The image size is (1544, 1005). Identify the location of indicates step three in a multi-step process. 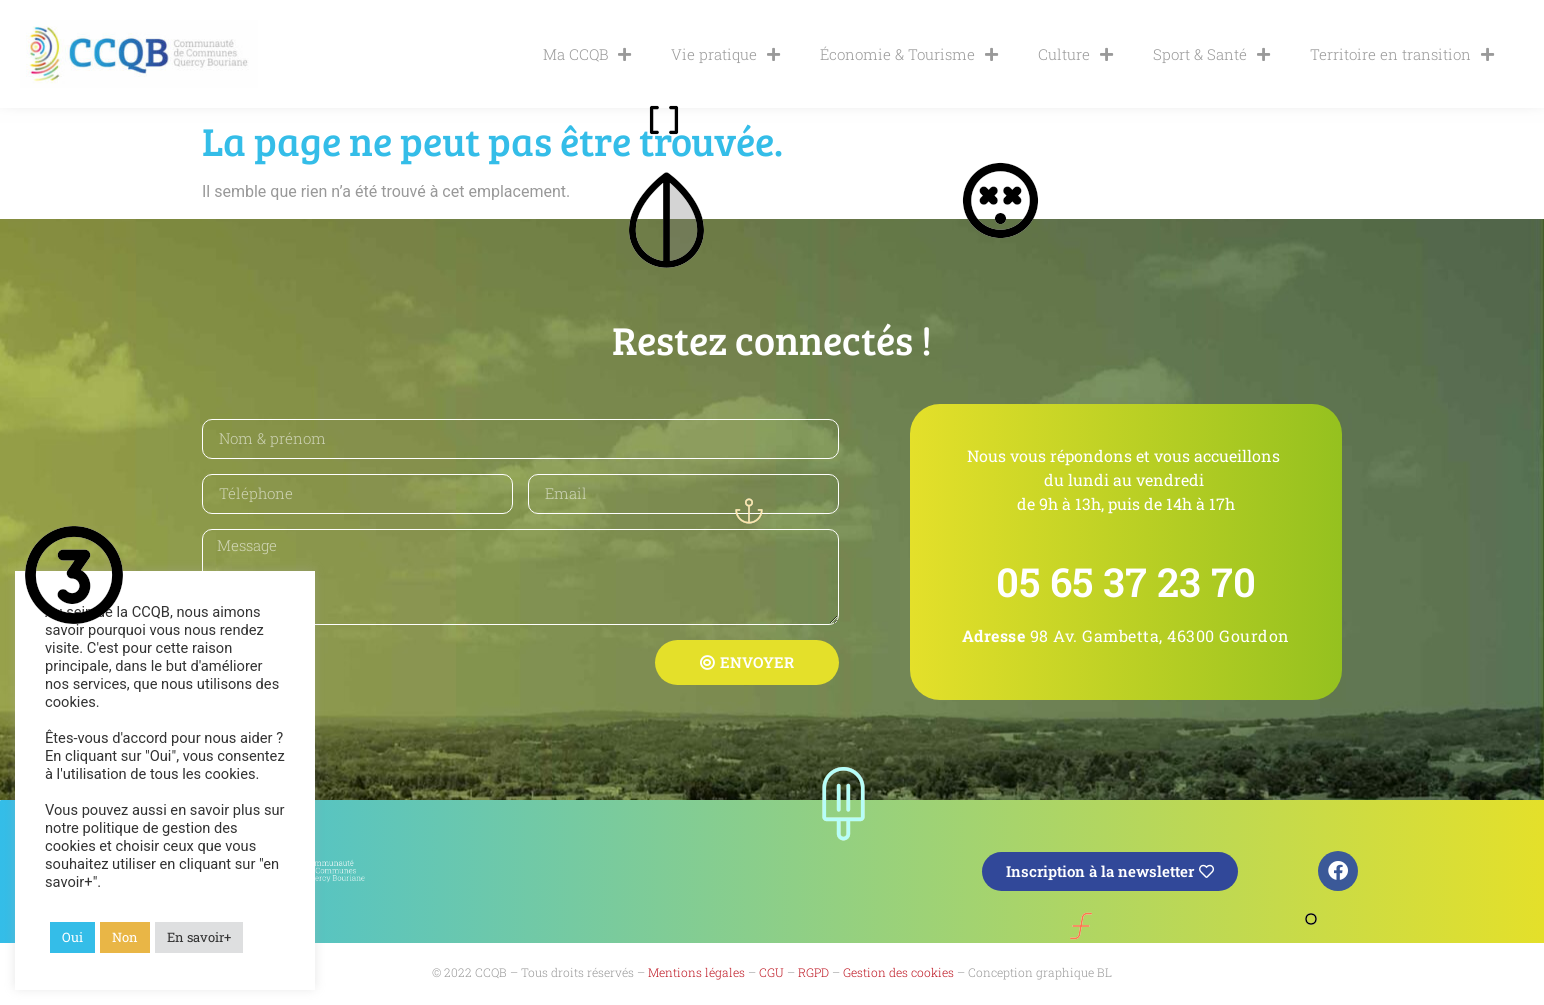
(74, 575).